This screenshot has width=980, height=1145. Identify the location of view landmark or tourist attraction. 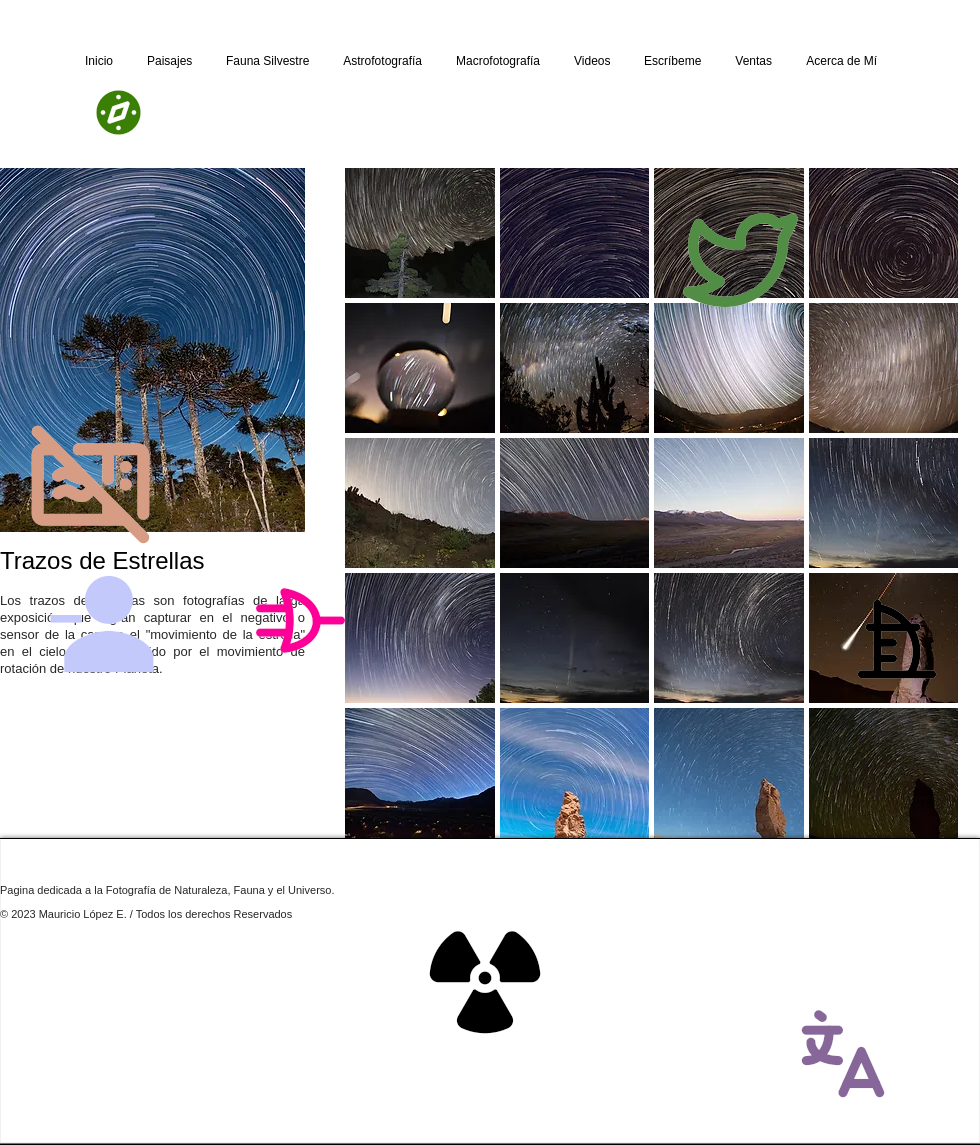
(897, 639).